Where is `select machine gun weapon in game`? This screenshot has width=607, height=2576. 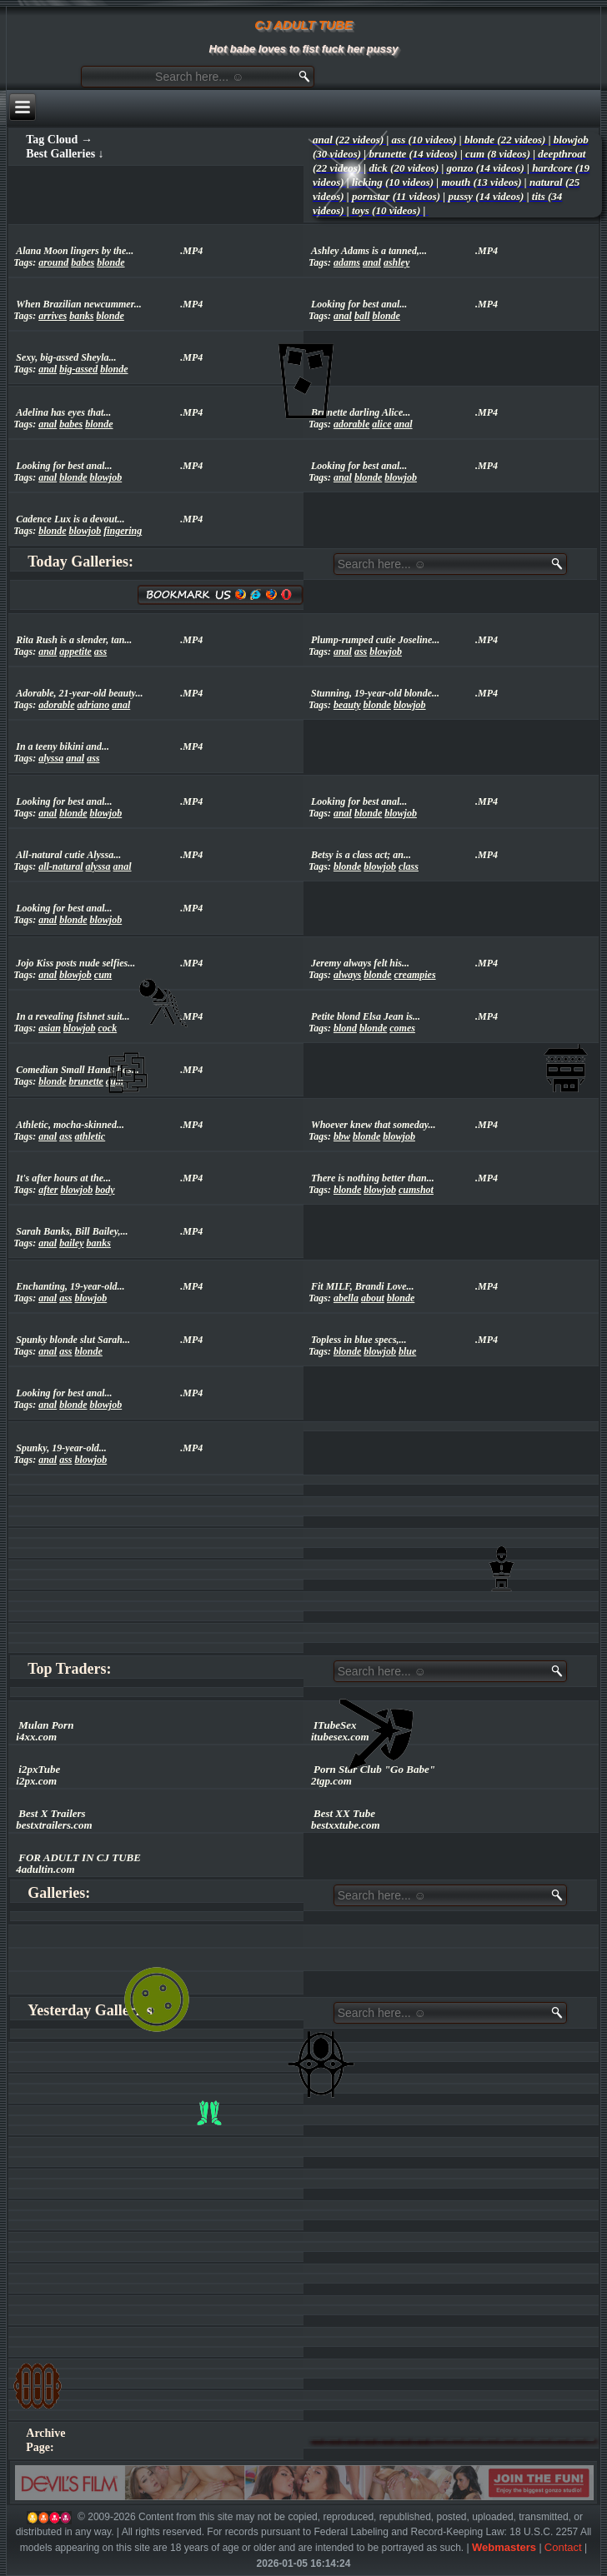 select machine gun weapon in game is located at coordinates (163, 1003).